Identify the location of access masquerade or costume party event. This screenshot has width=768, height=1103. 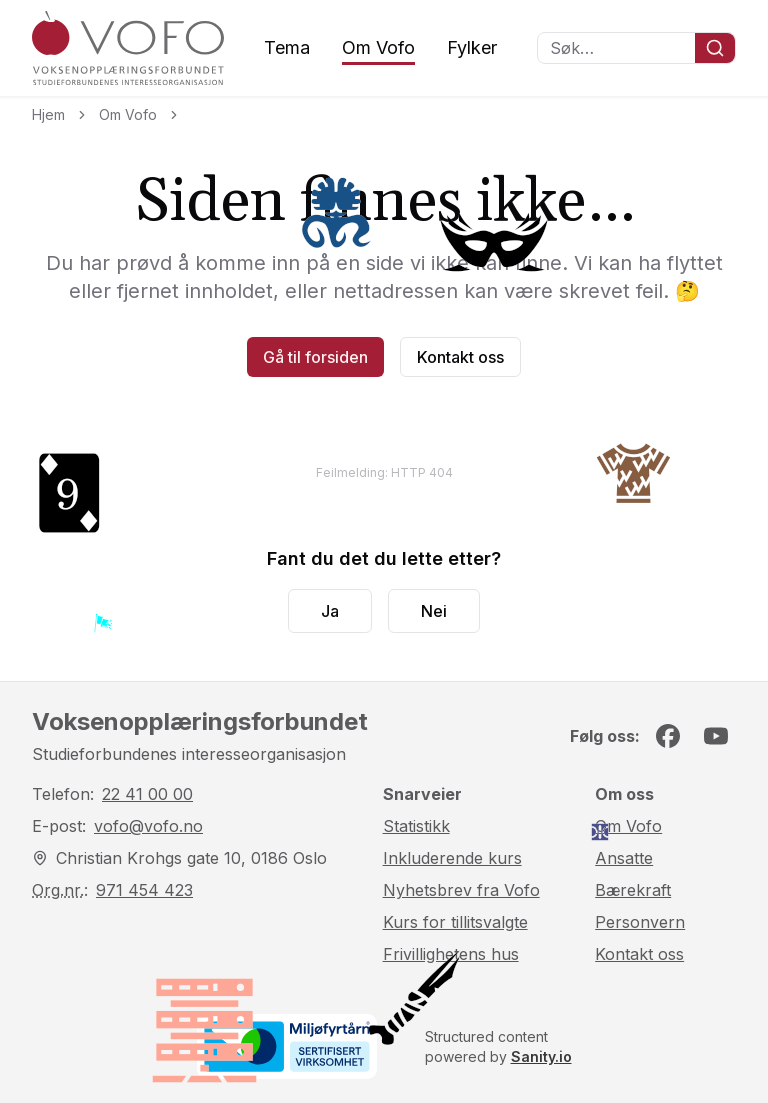
(494, 242).